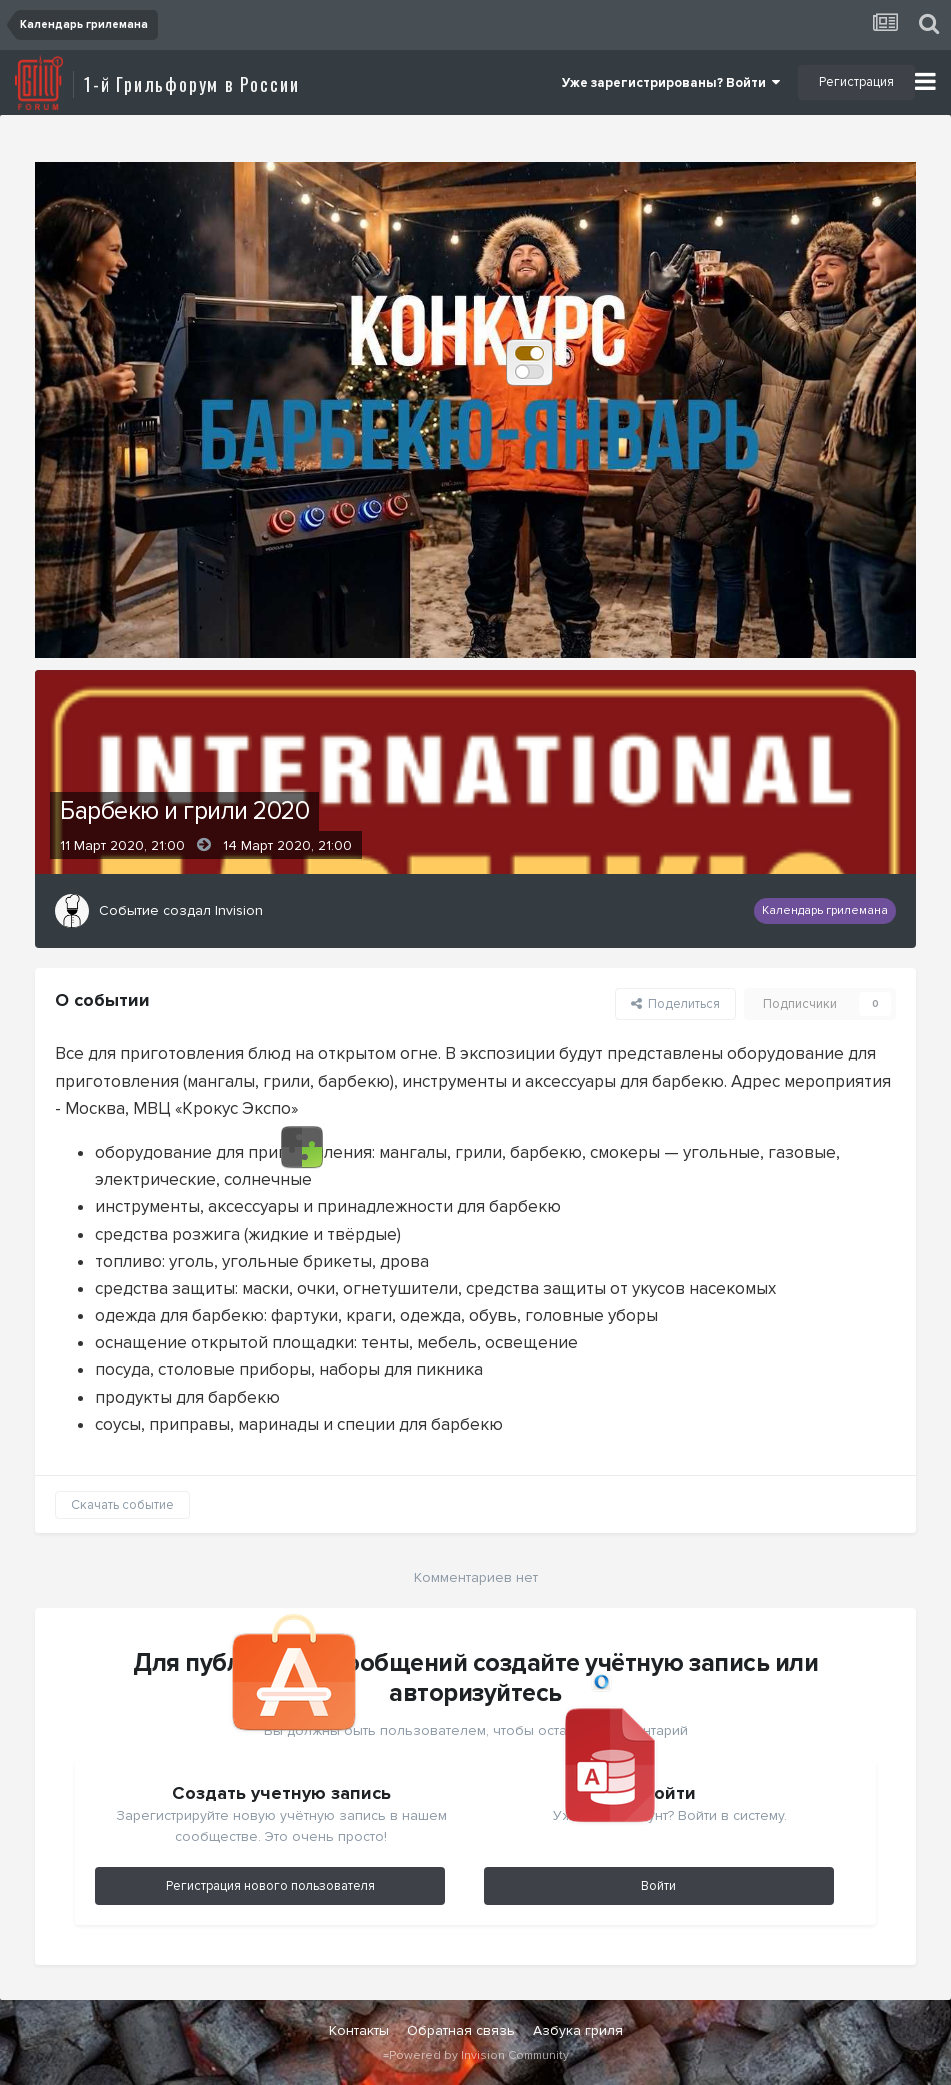  What do you see at coordinates (302, 1147) in the screenshot?
I see `open browser extensions manager` at bounding box center [302, 1147].